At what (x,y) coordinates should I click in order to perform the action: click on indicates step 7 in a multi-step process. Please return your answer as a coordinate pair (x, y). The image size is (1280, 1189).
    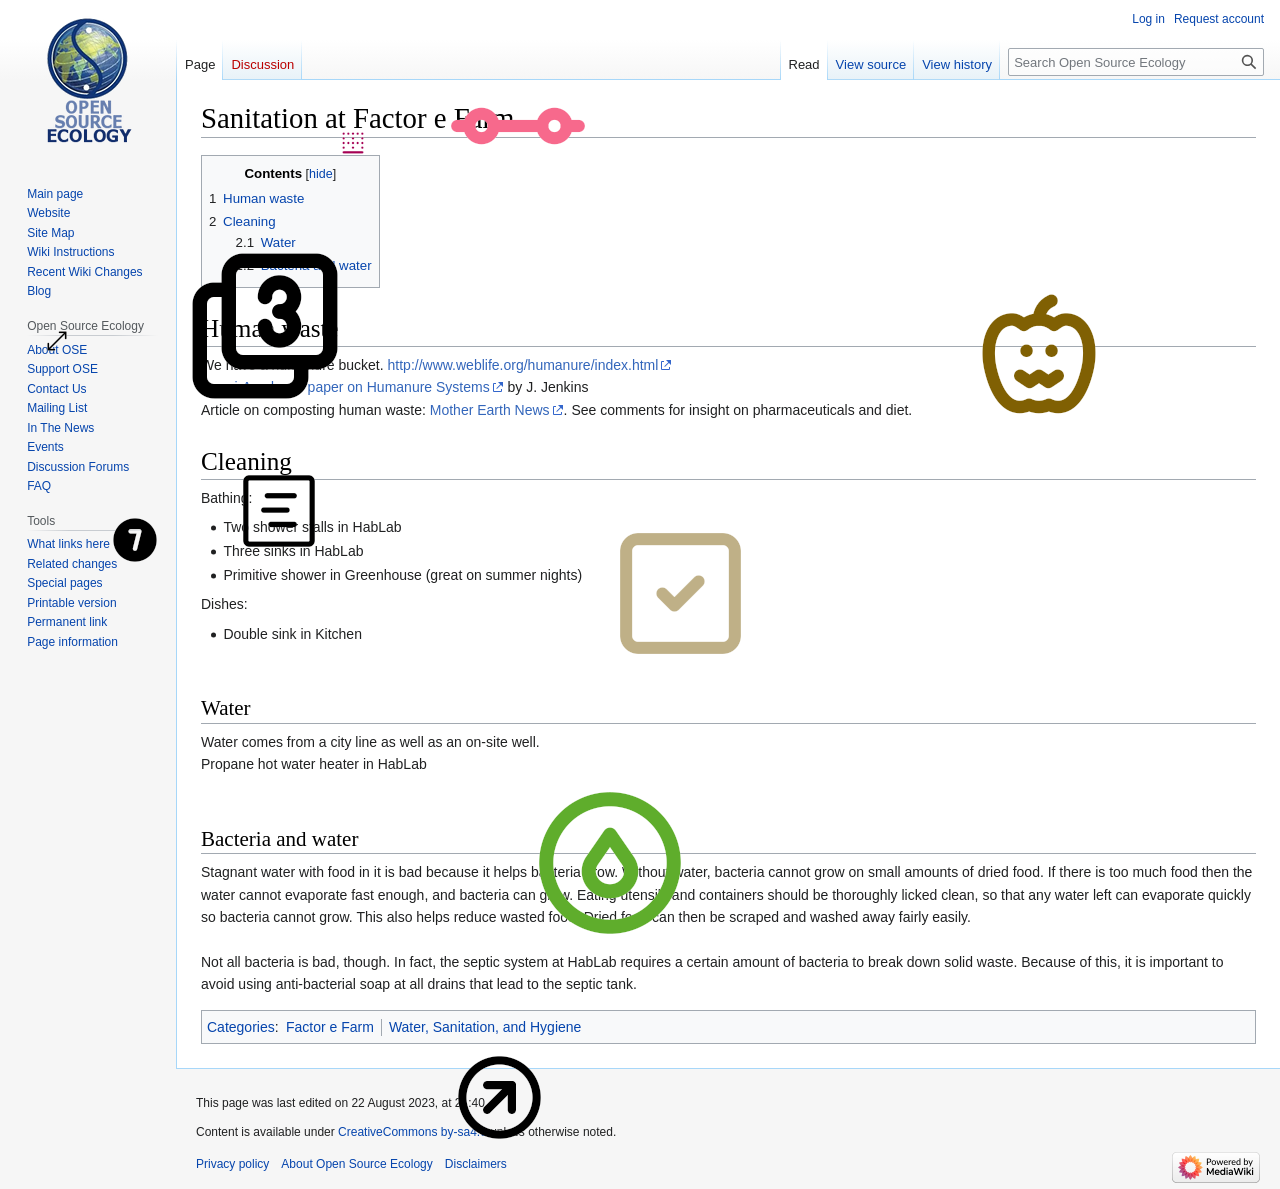
    Looking at the image, I should click on (135, 540).